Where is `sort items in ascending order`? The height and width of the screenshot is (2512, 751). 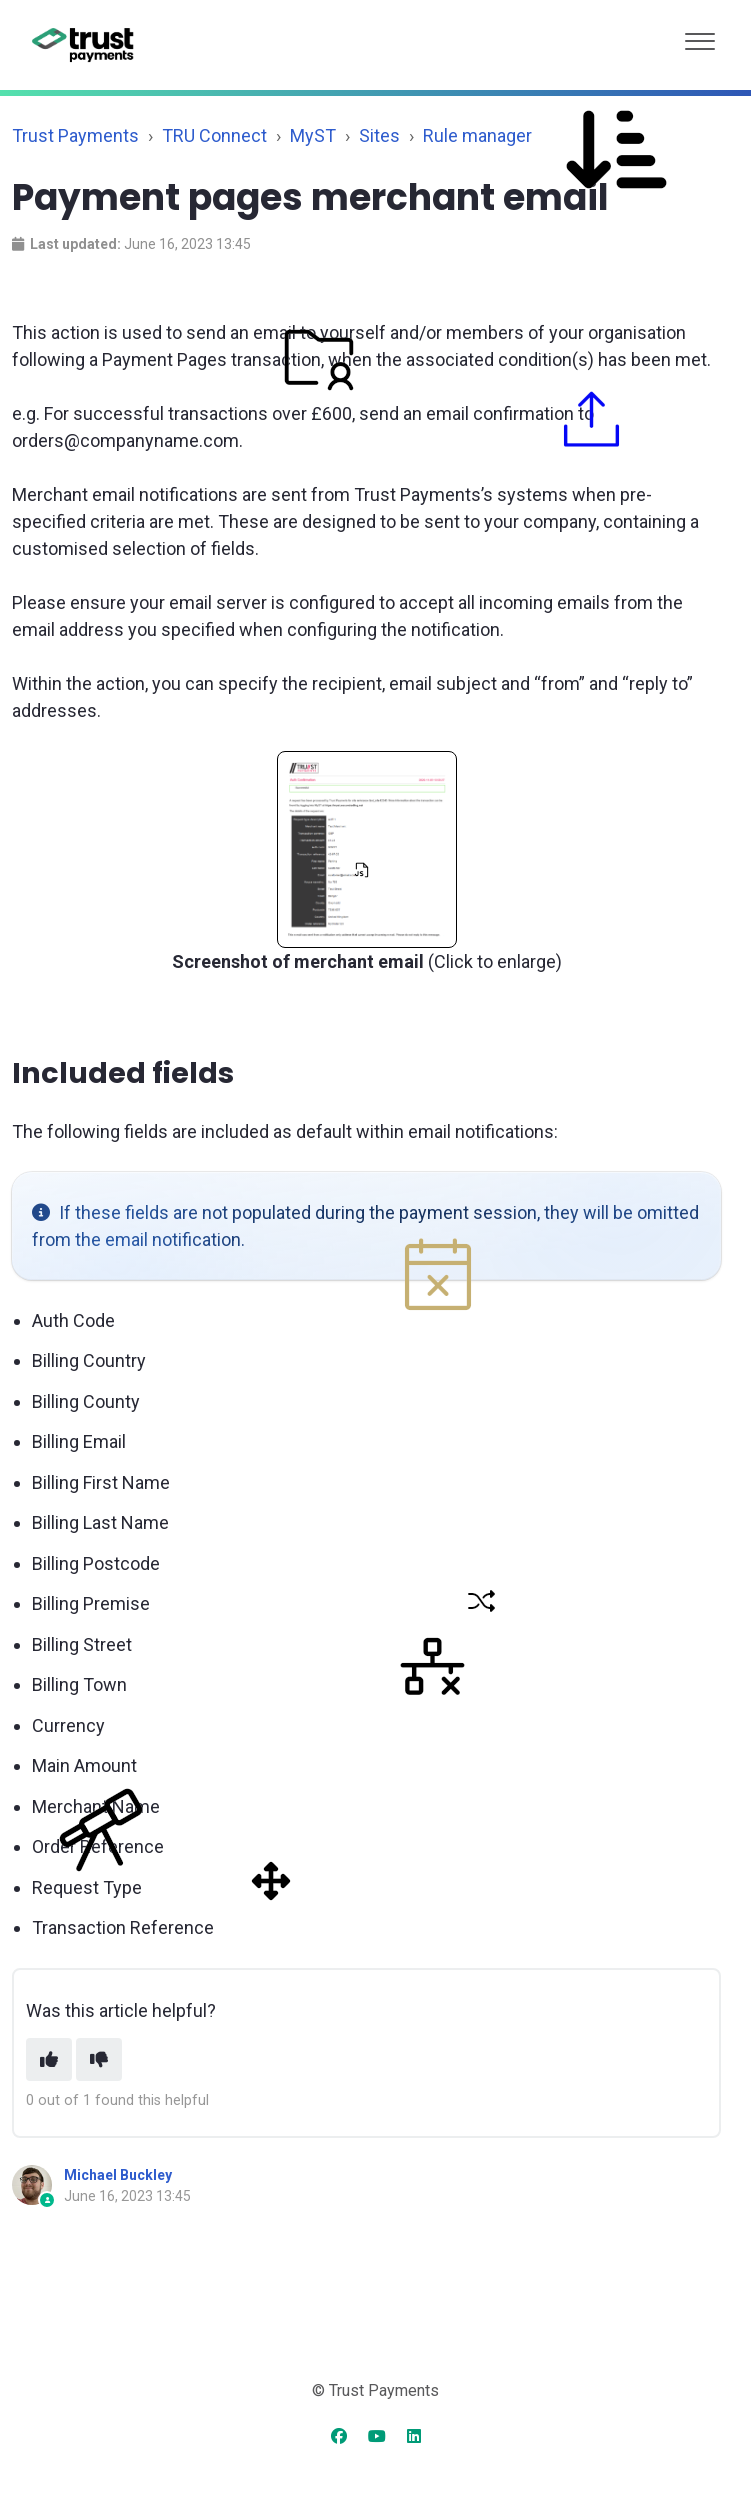 sort items in ascending order is located at coordinates (616, 149).